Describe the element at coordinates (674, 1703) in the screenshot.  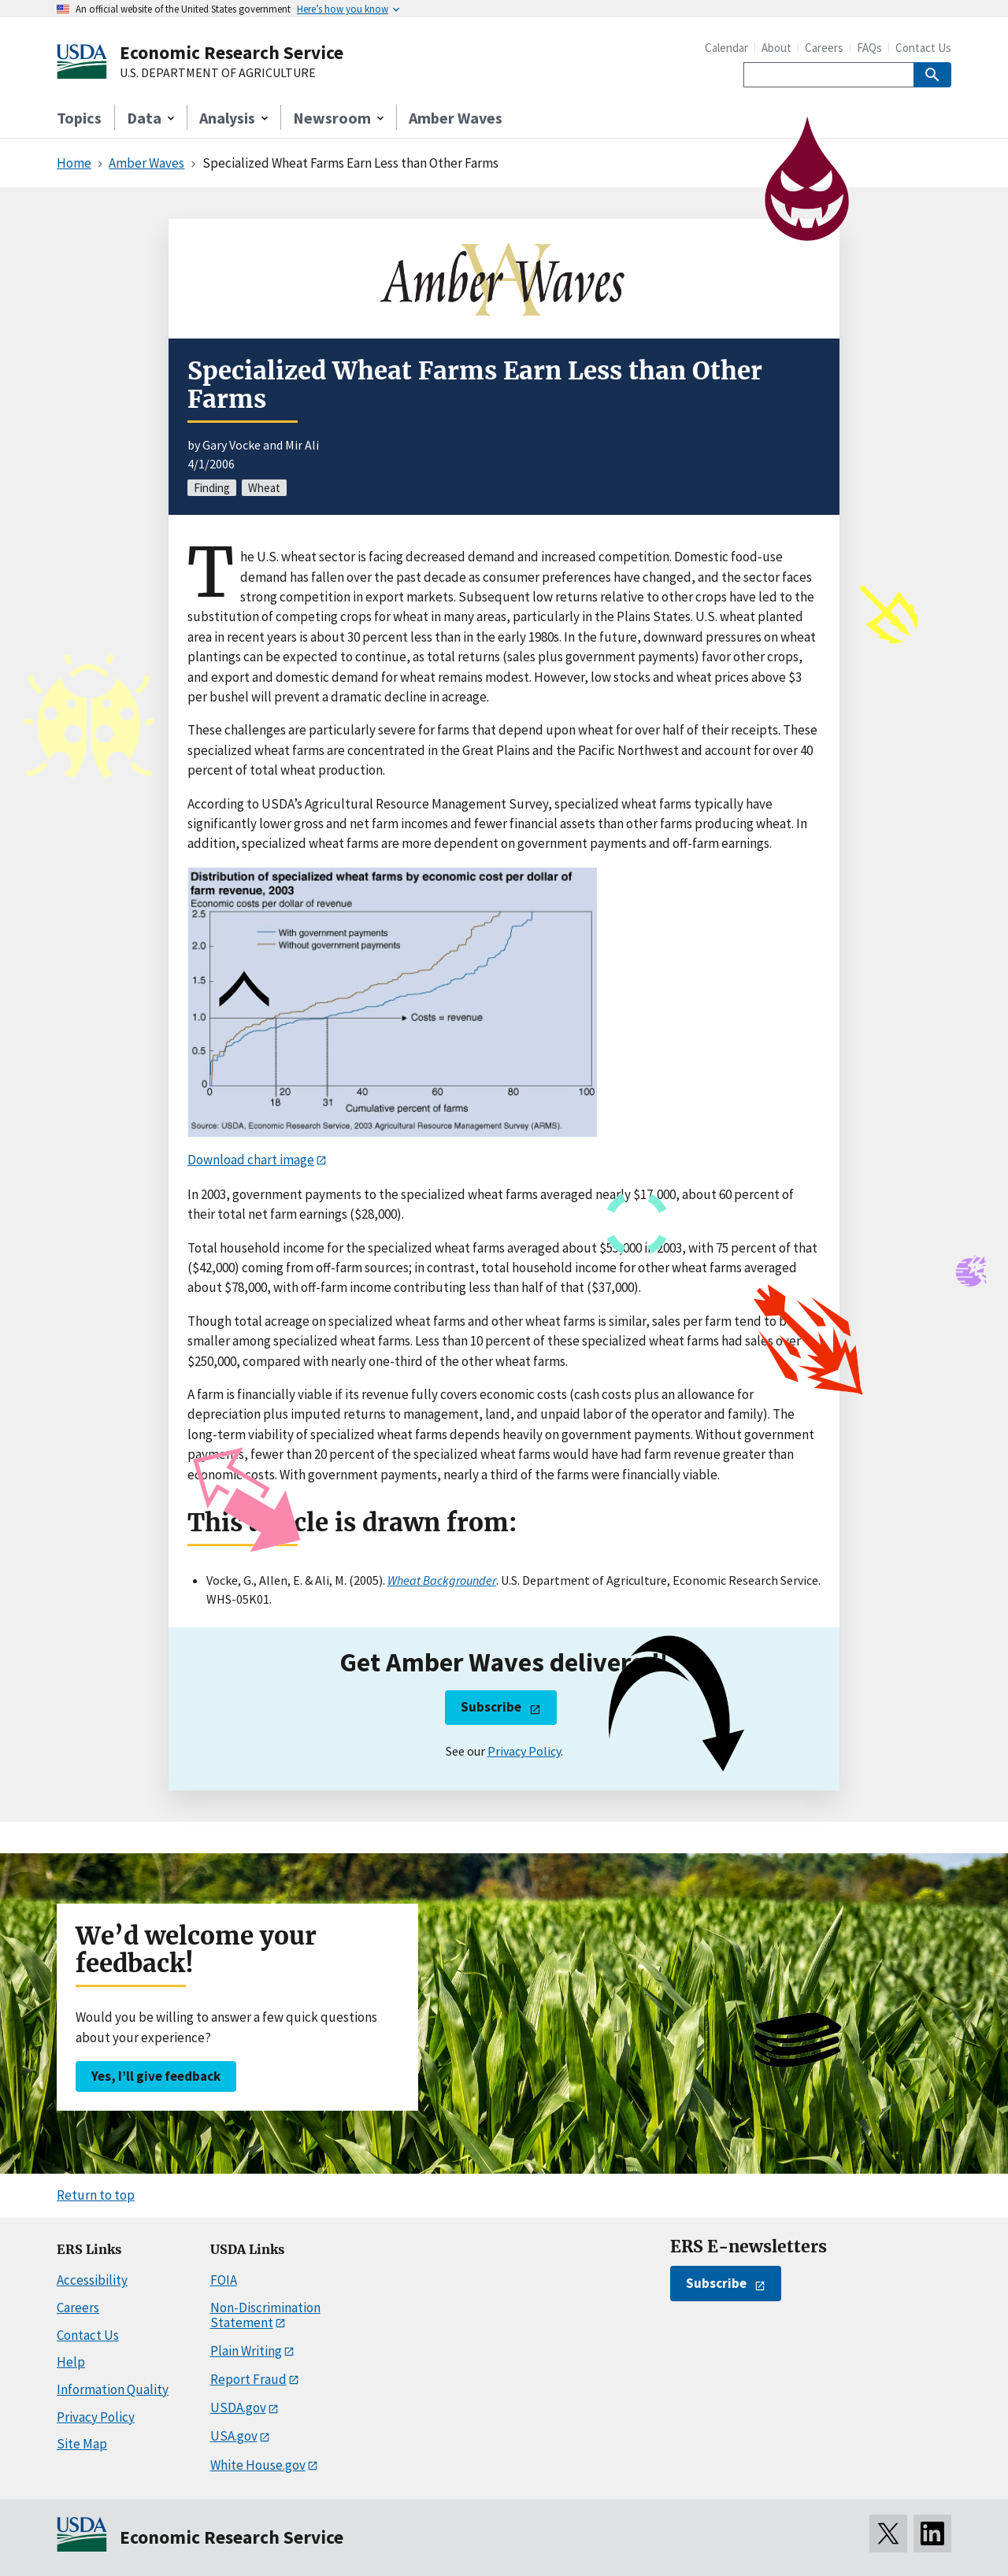
I see `perform a dunk or slam action in a game` at that location.